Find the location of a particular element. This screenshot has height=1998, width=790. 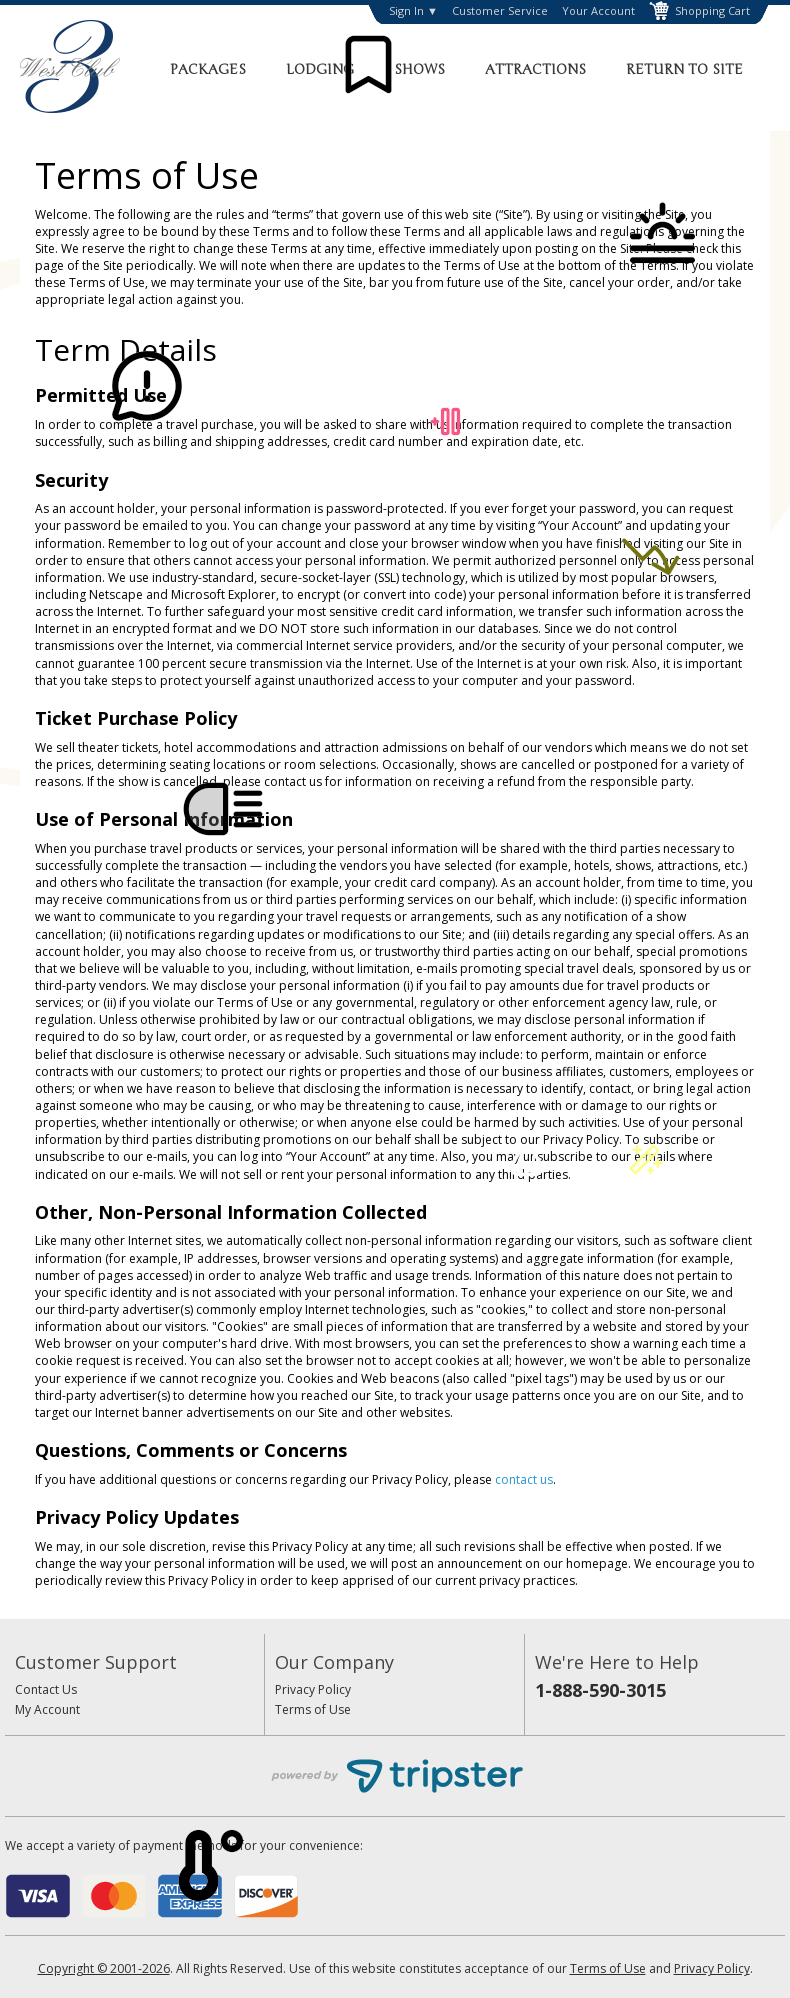

apply auto-enhance or smart adjustments is located at coordinates (644, 1159).